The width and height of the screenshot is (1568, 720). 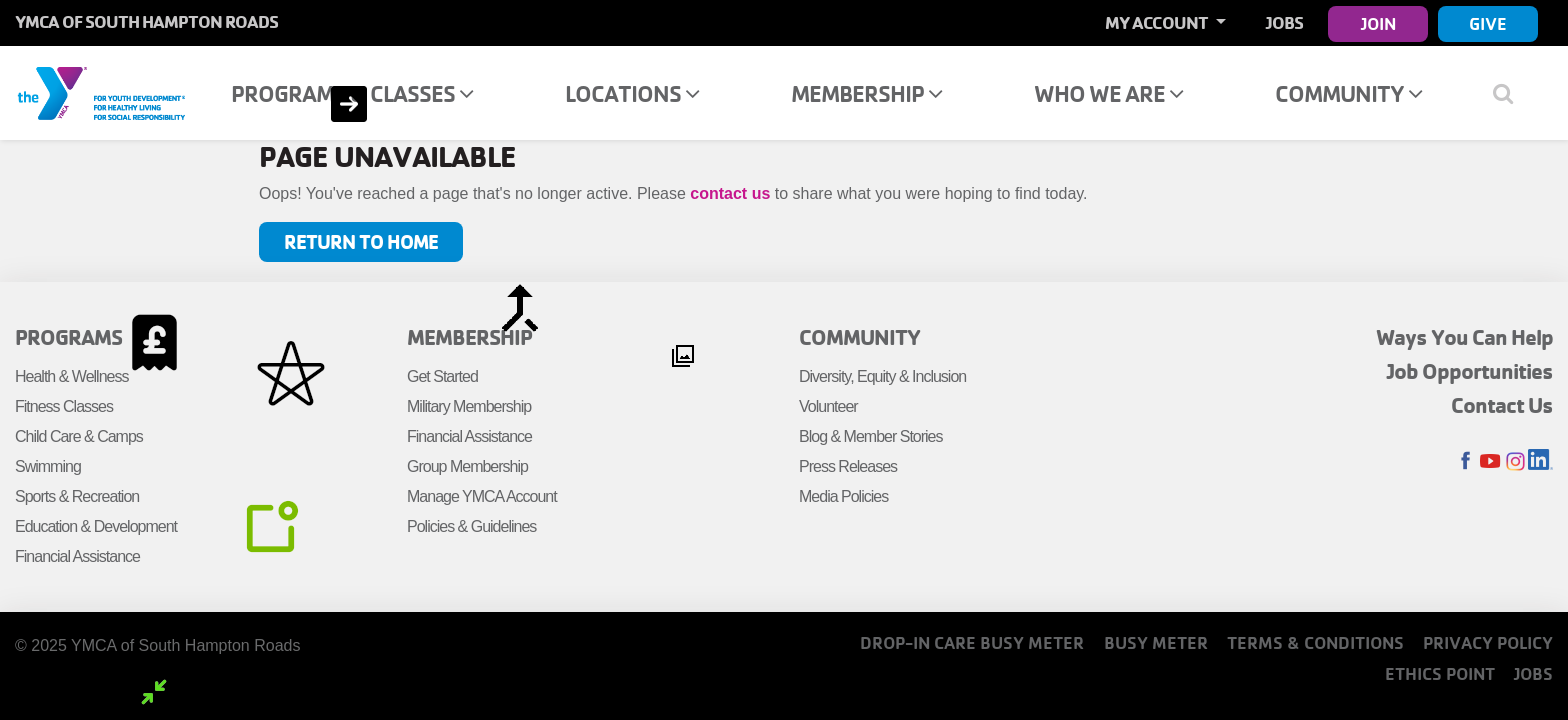 I want to click on minimize or collapse window, so click(x=154, y=692).